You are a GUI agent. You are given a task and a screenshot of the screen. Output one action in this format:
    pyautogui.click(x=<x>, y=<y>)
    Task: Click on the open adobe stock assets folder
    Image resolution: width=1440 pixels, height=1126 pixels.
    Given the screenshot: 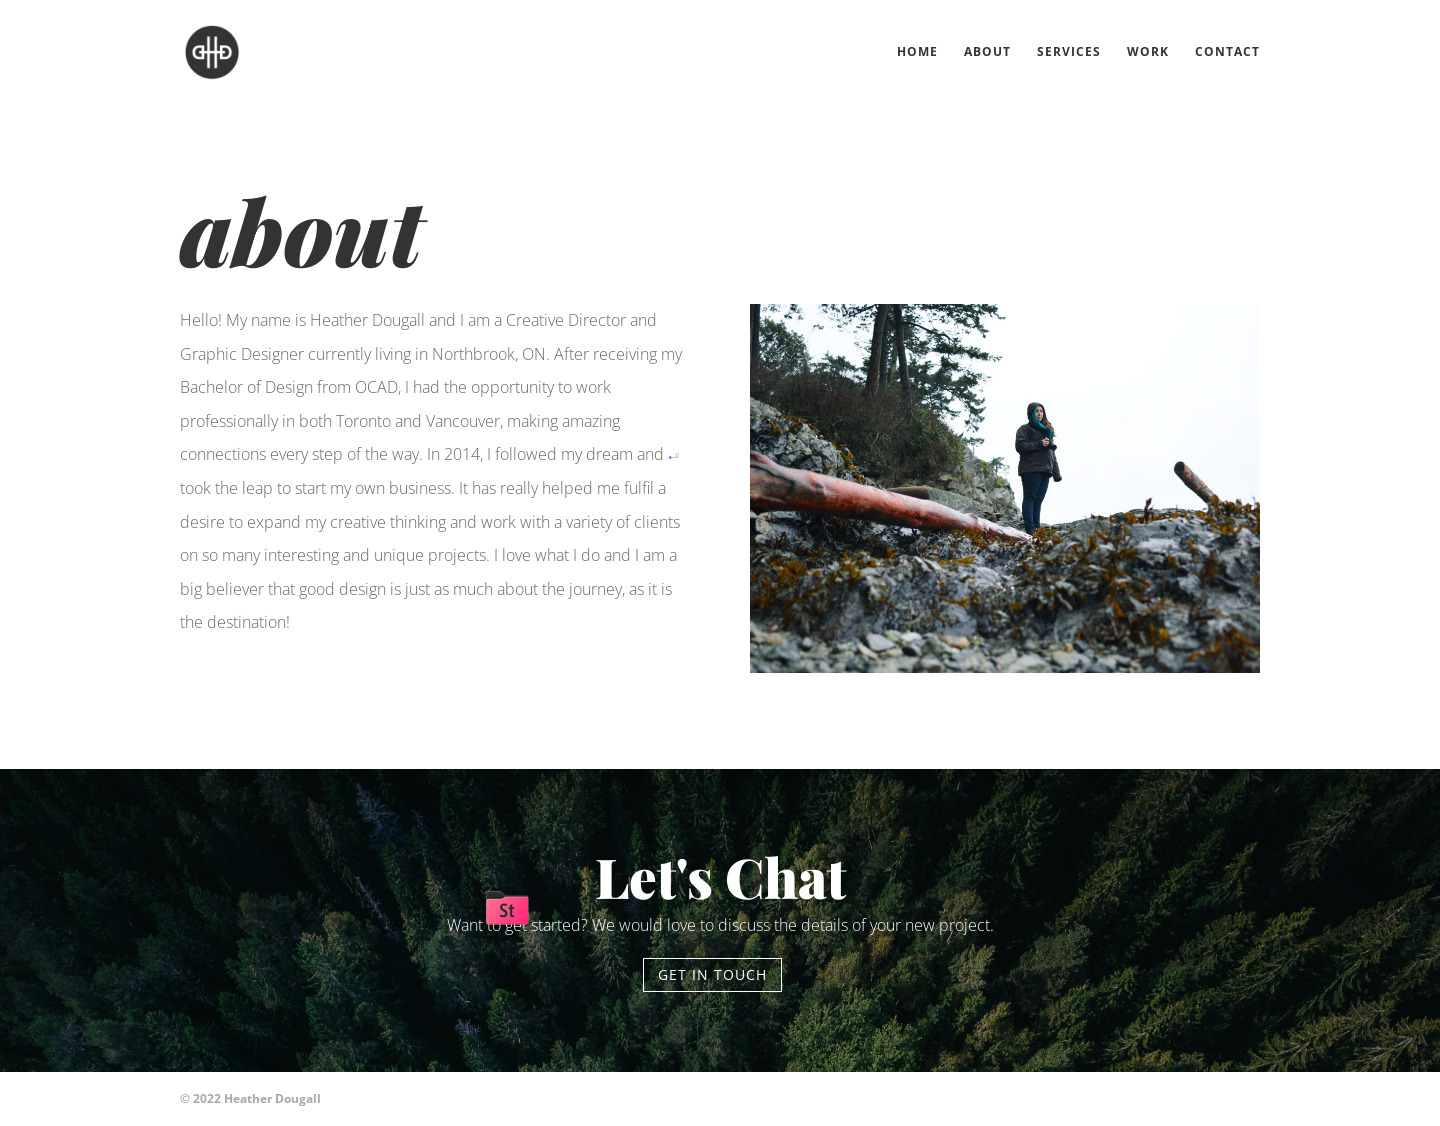 What is the action you would take?
    pyautogui.click(x=507, y=909)
    